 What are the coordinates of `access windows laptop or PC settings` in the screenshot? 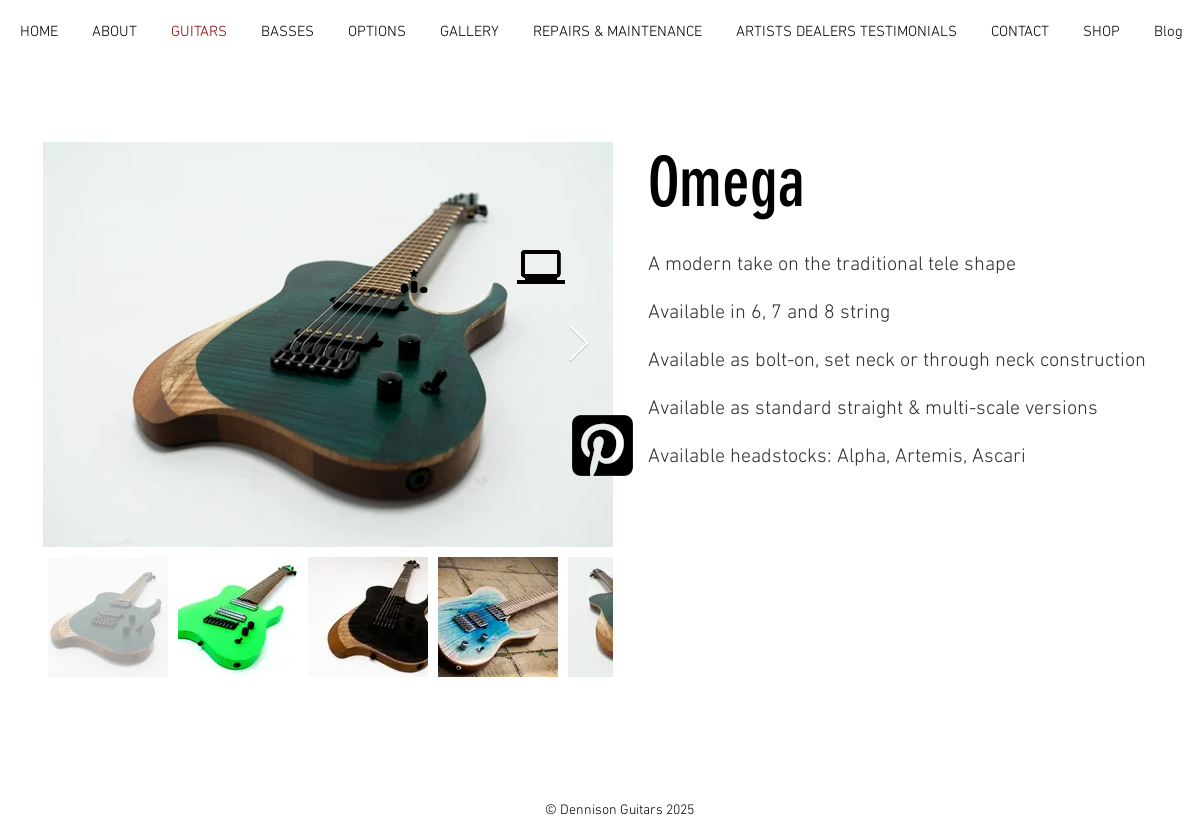 It's located at (541, 268).